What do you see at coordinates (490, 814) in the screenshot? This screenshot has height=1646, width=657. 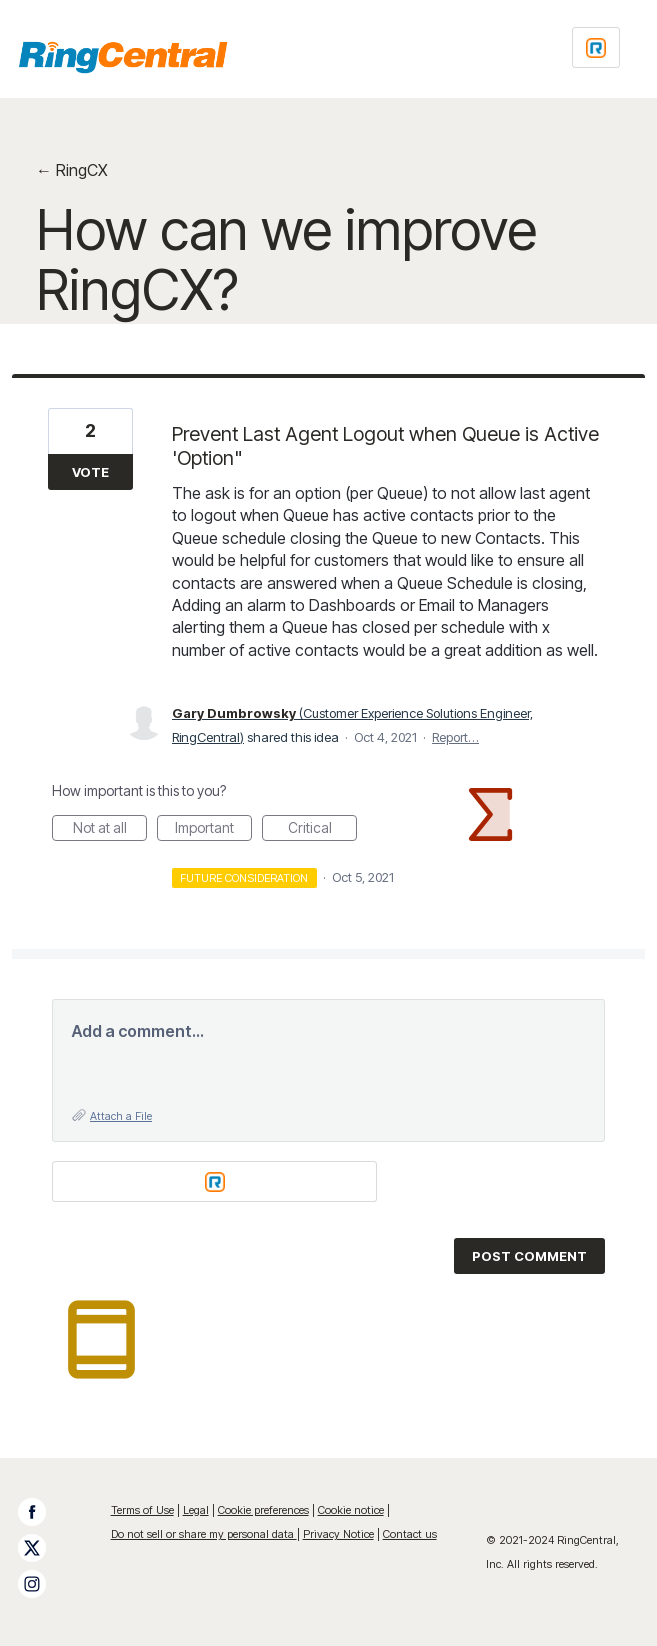 I see `calculate sum or total` at bounding box center [490, 814].